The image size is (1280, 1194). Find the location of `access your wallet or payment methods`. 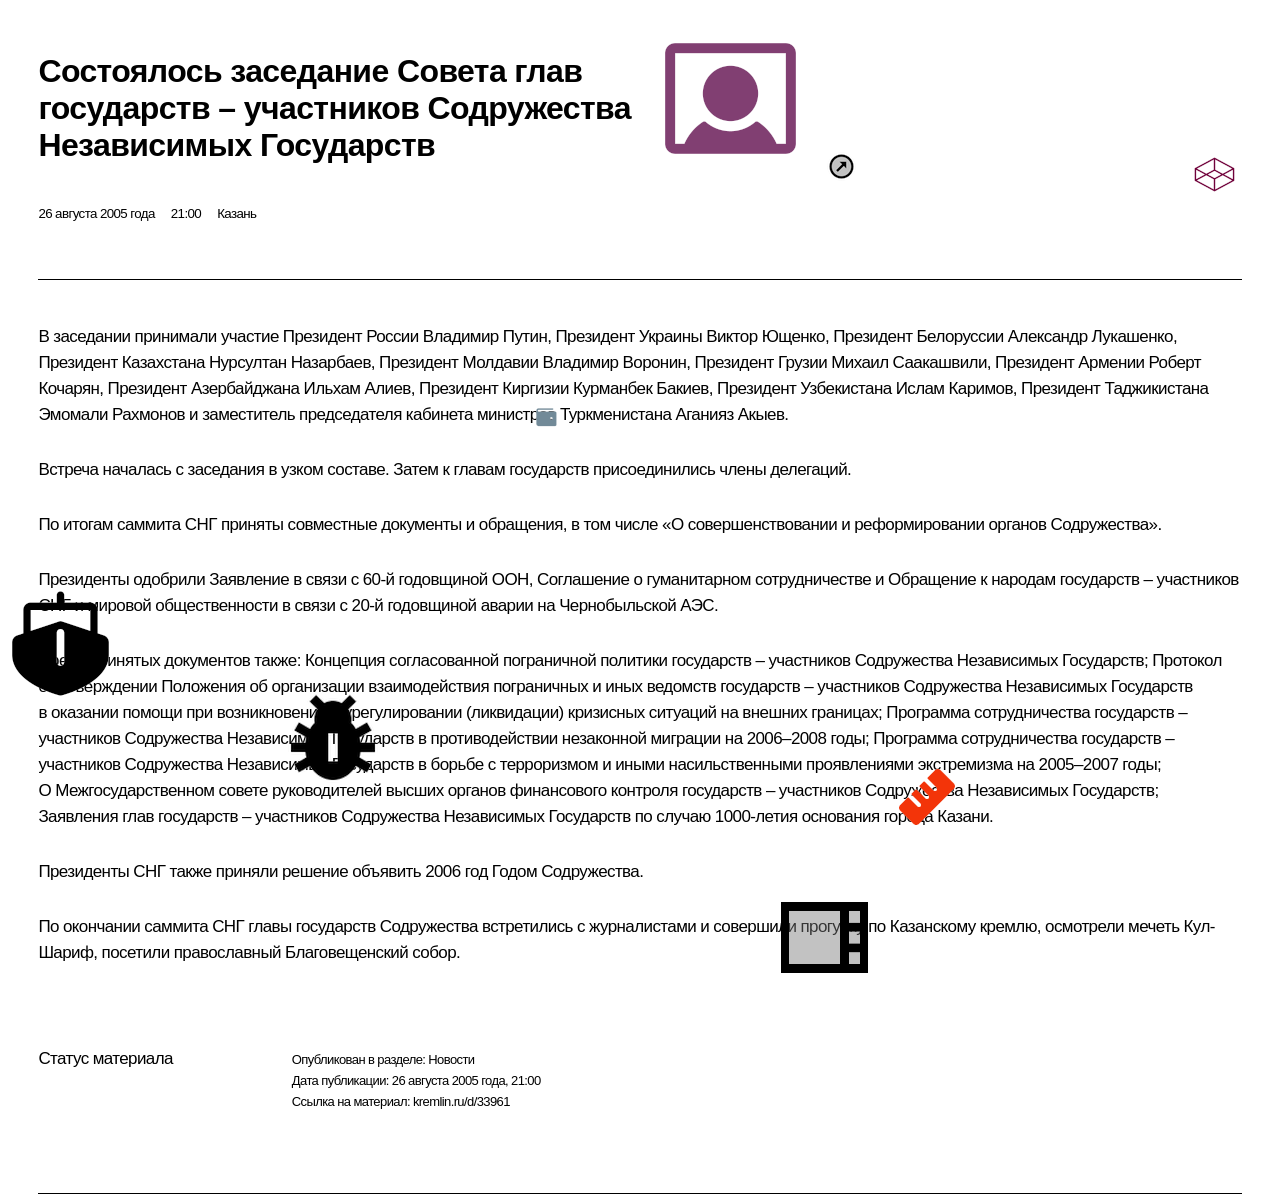

access your wallet or payment methods is located at coordinates (546, 418).